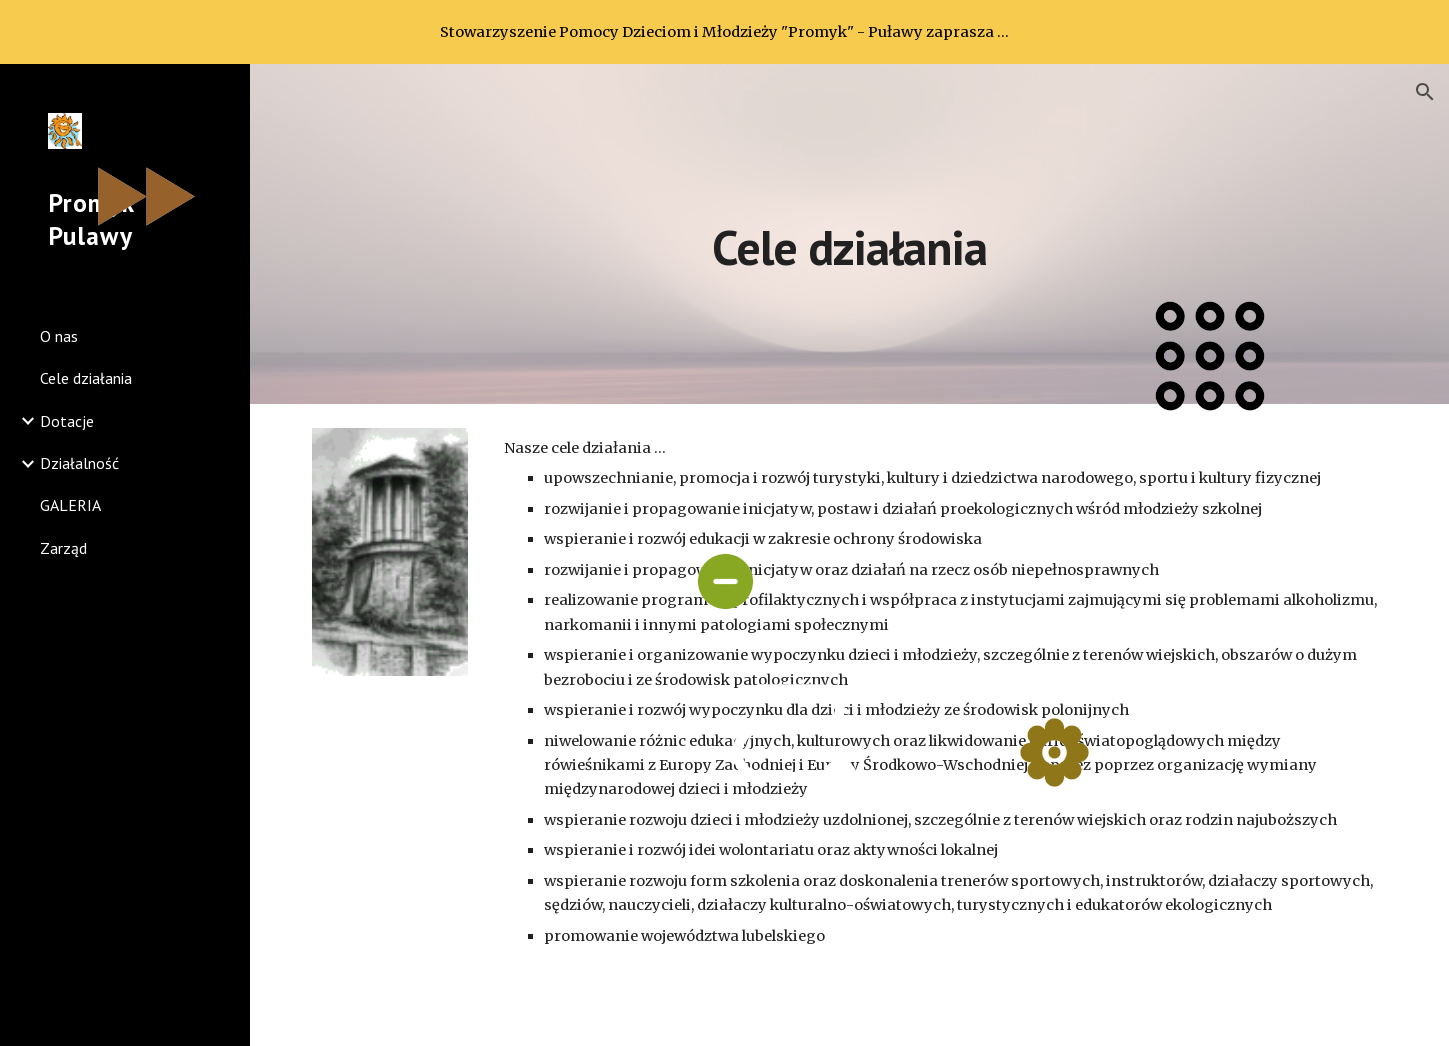 This screenshot has height=1046, width=1449. I want to click on open the app drawer or menu, so click(1210, 356).